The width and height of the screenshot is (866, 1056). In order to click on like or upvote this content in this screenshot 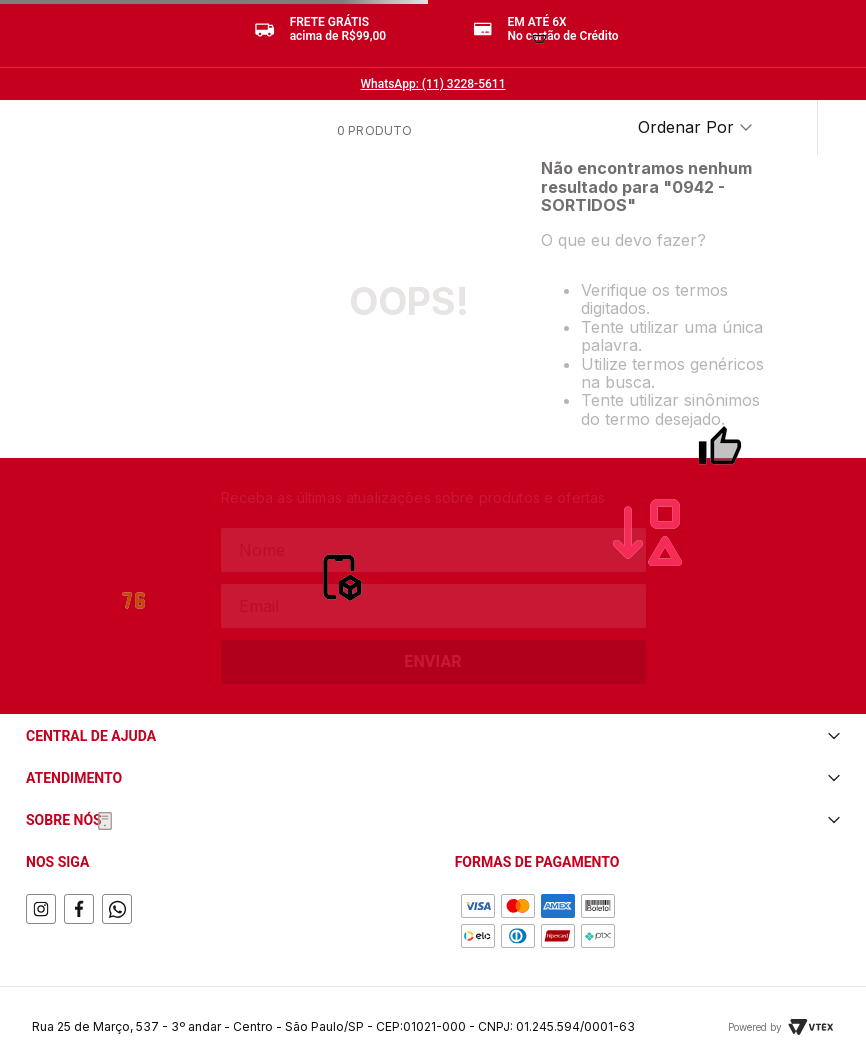, I will do `click(720, 447)`.